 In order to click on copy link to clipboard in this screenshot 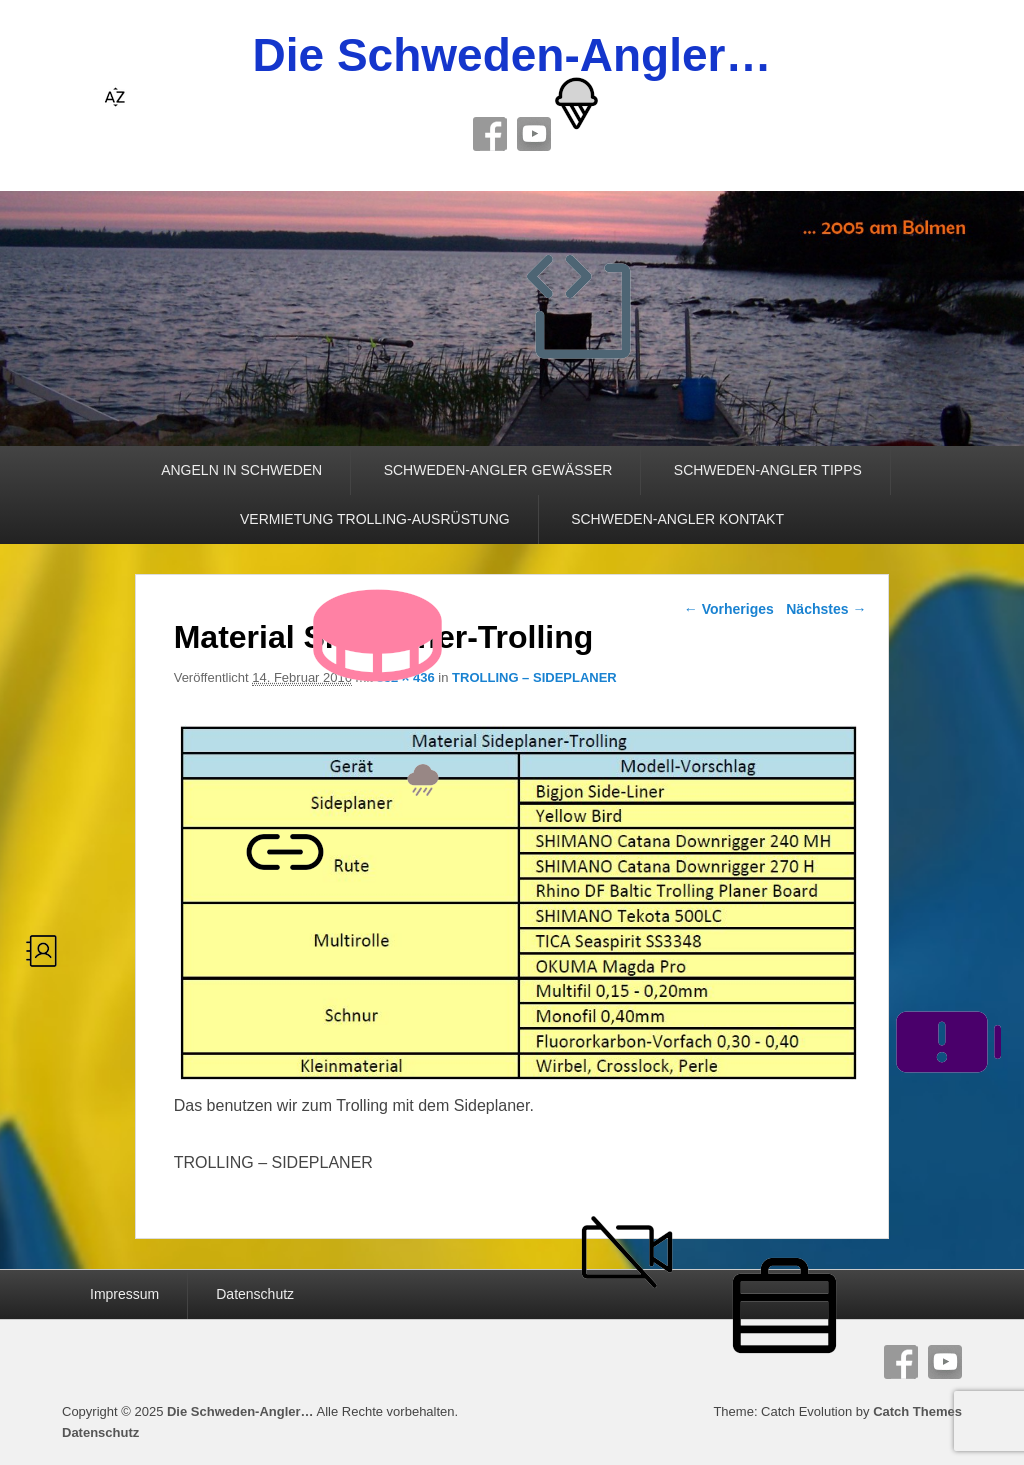, I will do `click(285, 852)`.